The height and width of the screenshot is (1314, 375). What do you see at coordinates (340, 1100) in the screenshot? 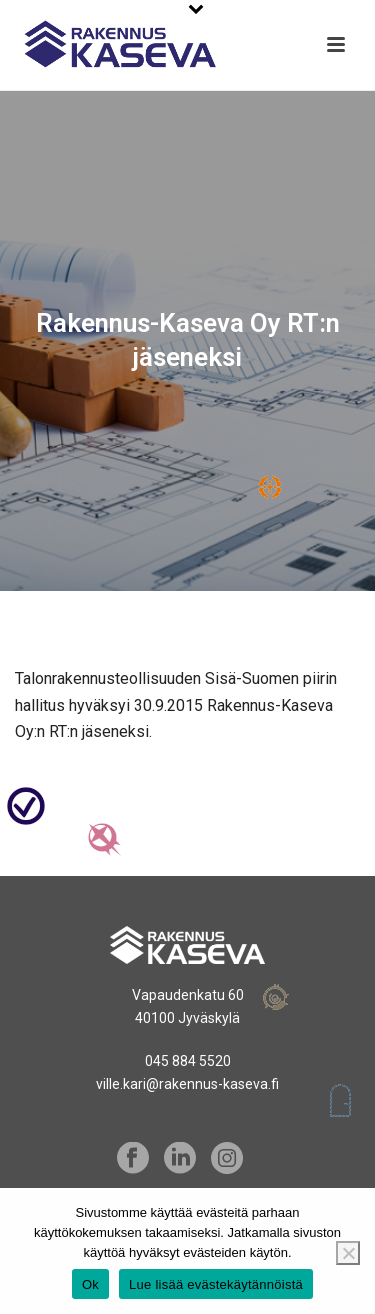
I see `discover a hidden passage or secret area` at bounding box center [340, 1100].